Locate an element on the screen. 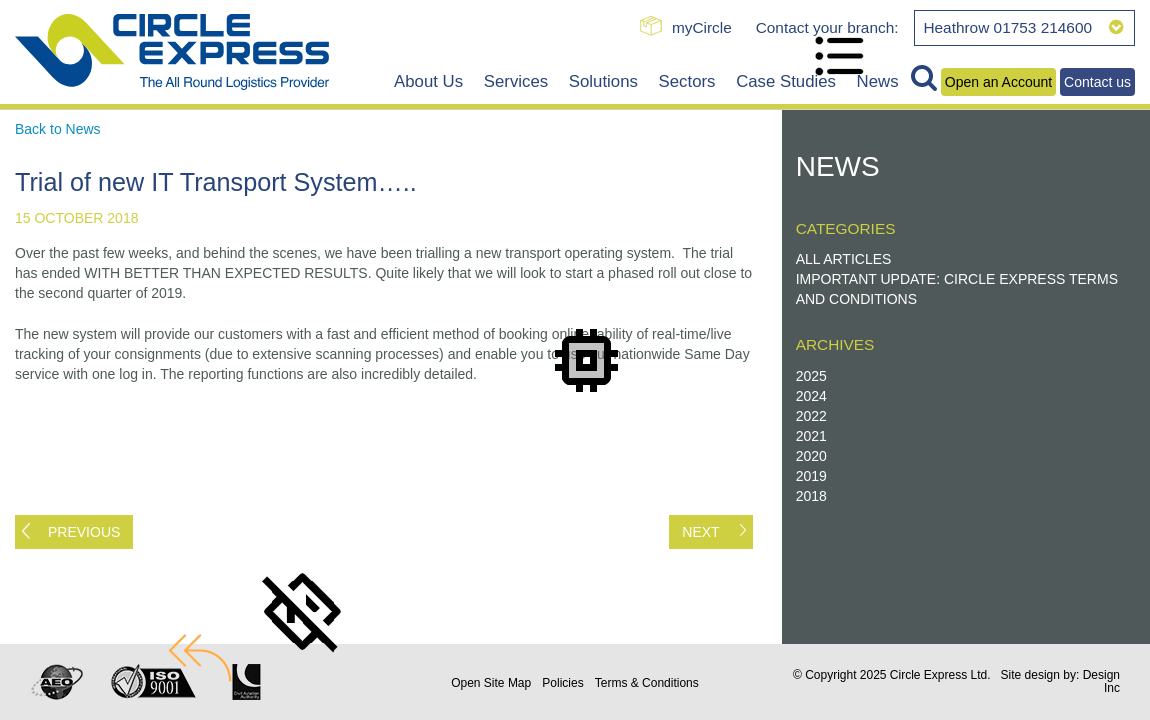 This screenshot has height=720, width=1150. view device memory or RAM usage is located at coordinates (586, 360).